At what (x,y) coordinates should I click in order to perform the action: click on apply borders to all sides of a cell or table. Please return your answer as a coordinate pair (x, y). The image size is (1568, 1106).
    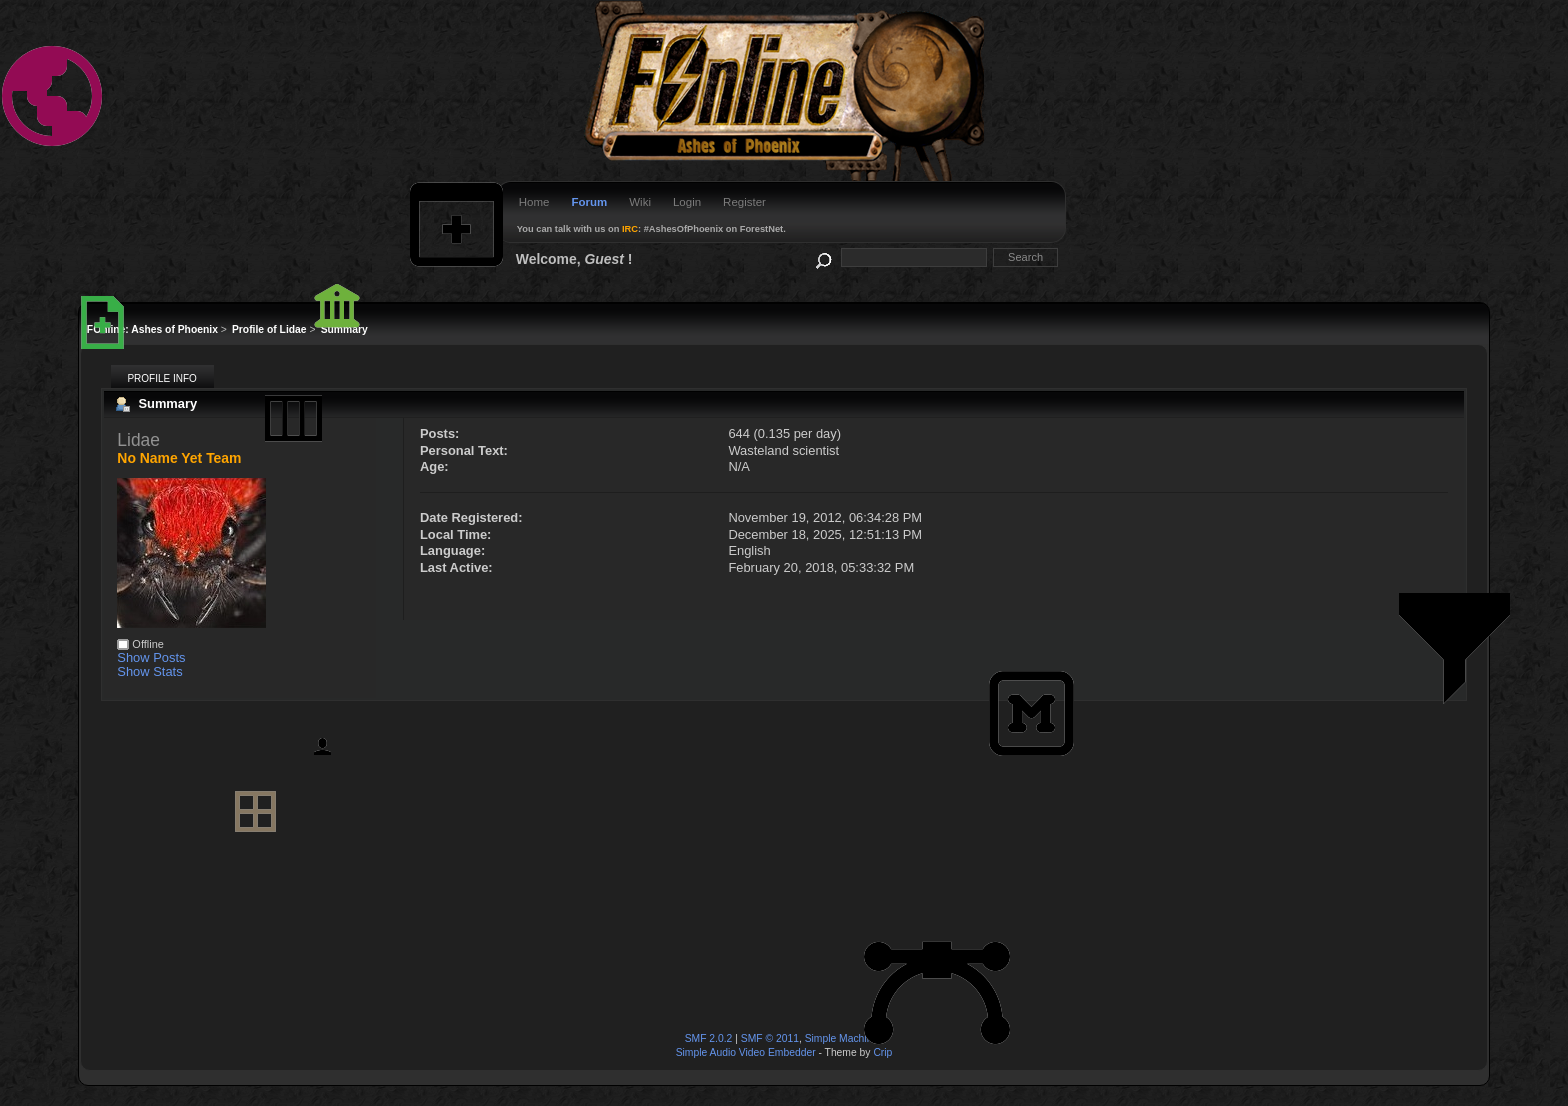
    Looking at the image, I should click on (255, 811).